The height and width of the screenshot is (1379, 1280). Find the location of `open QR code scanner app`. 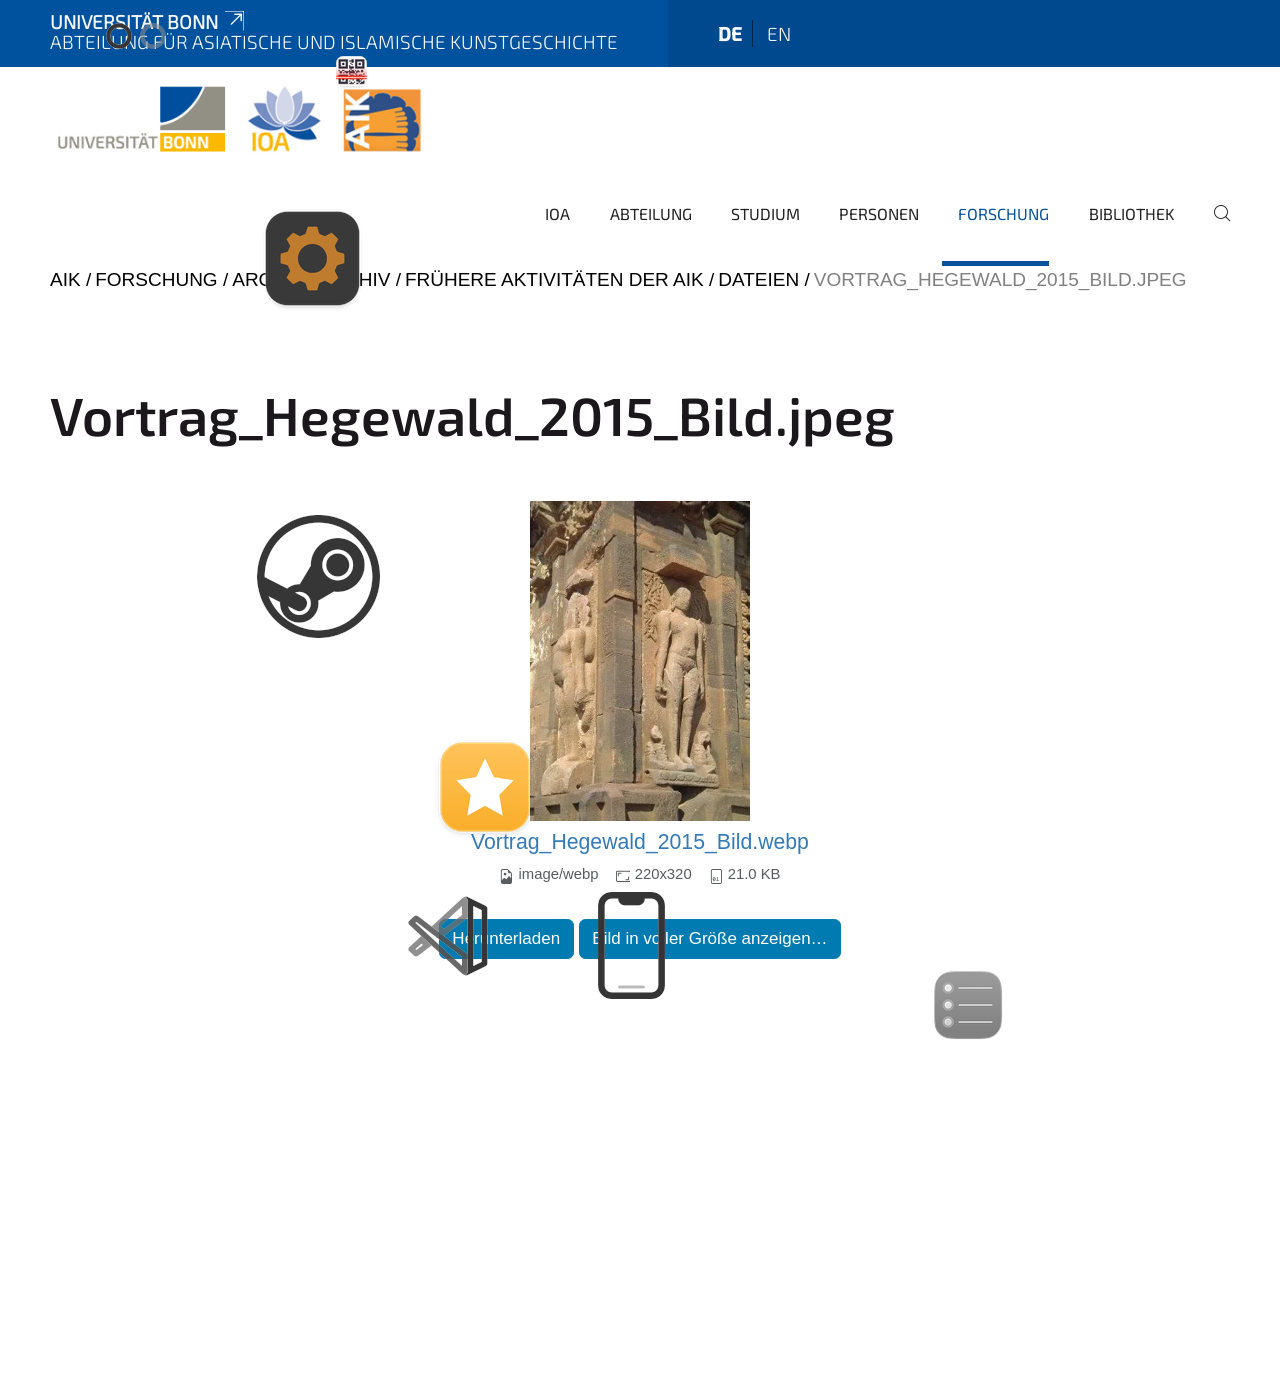

open QR code scanner app is located at coordinates (351, 71).